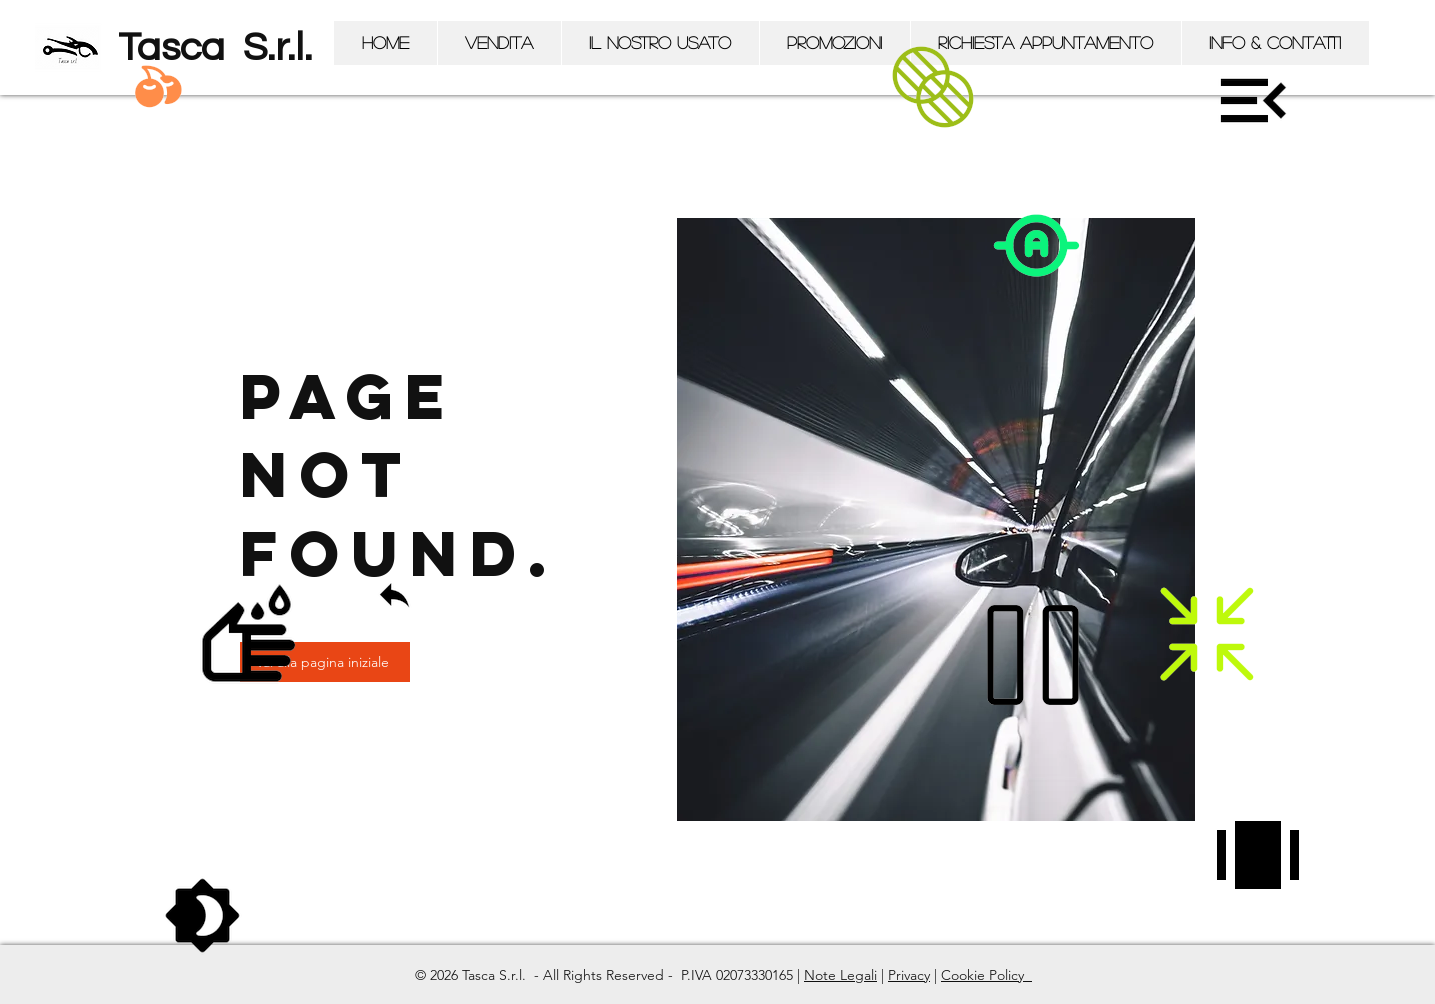  What do you see at coordinates (1253, 100) in the screenshot?
I see `open the navigation menu` at bounding box center [1253, 100].